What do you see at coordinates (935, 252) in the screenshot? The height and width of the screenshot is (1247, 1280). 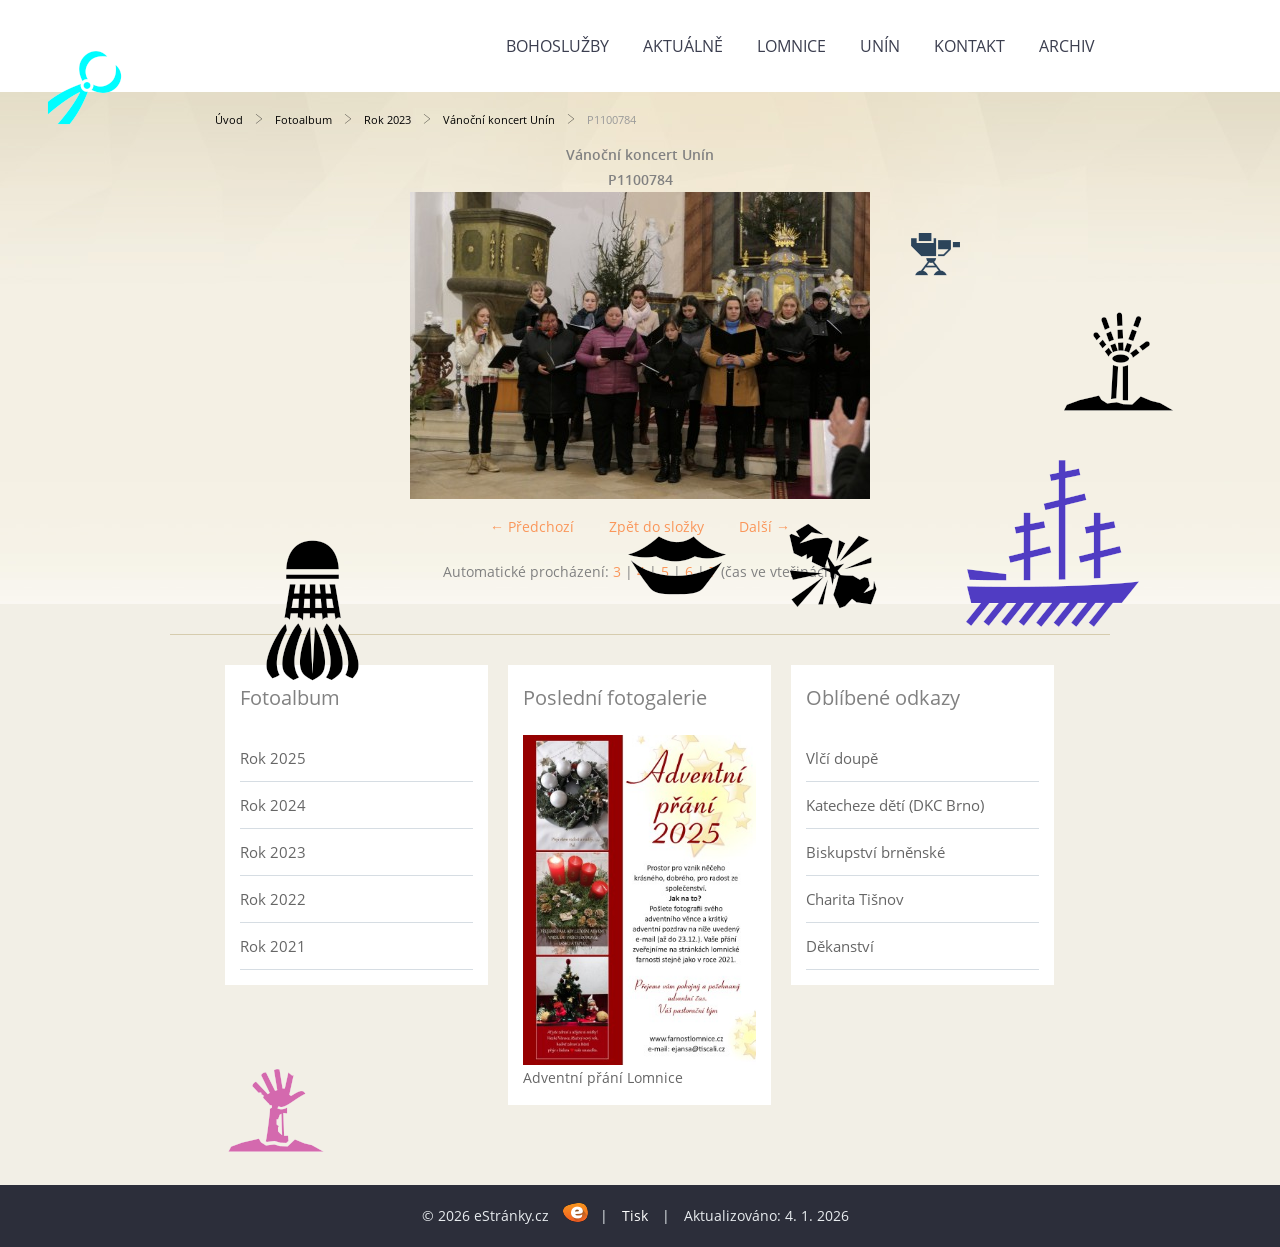 I see `deploy automated defense turret` at bounding box center [935, 252].